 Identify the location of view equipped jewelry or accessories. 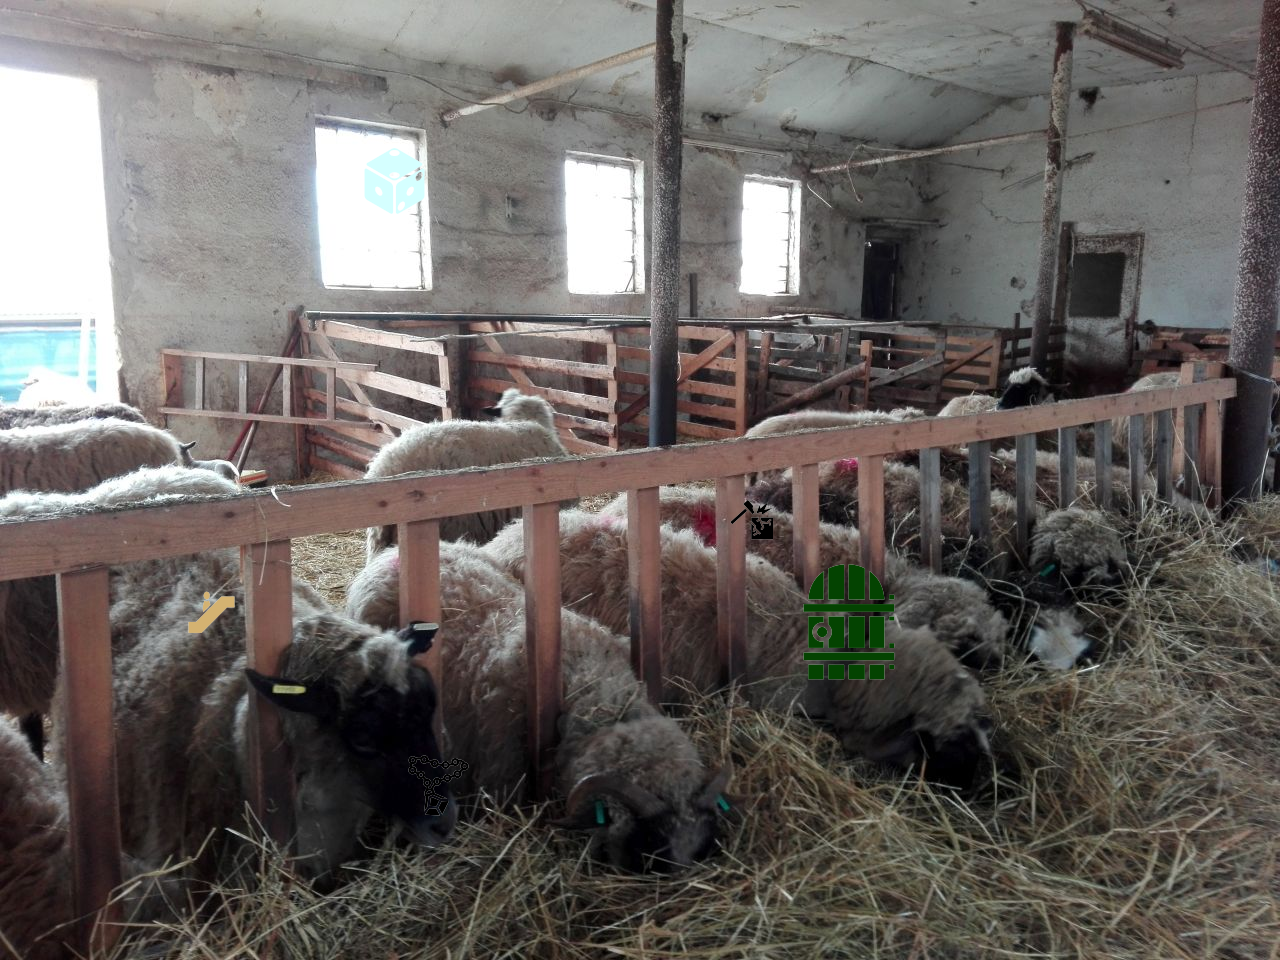
(438, 785).